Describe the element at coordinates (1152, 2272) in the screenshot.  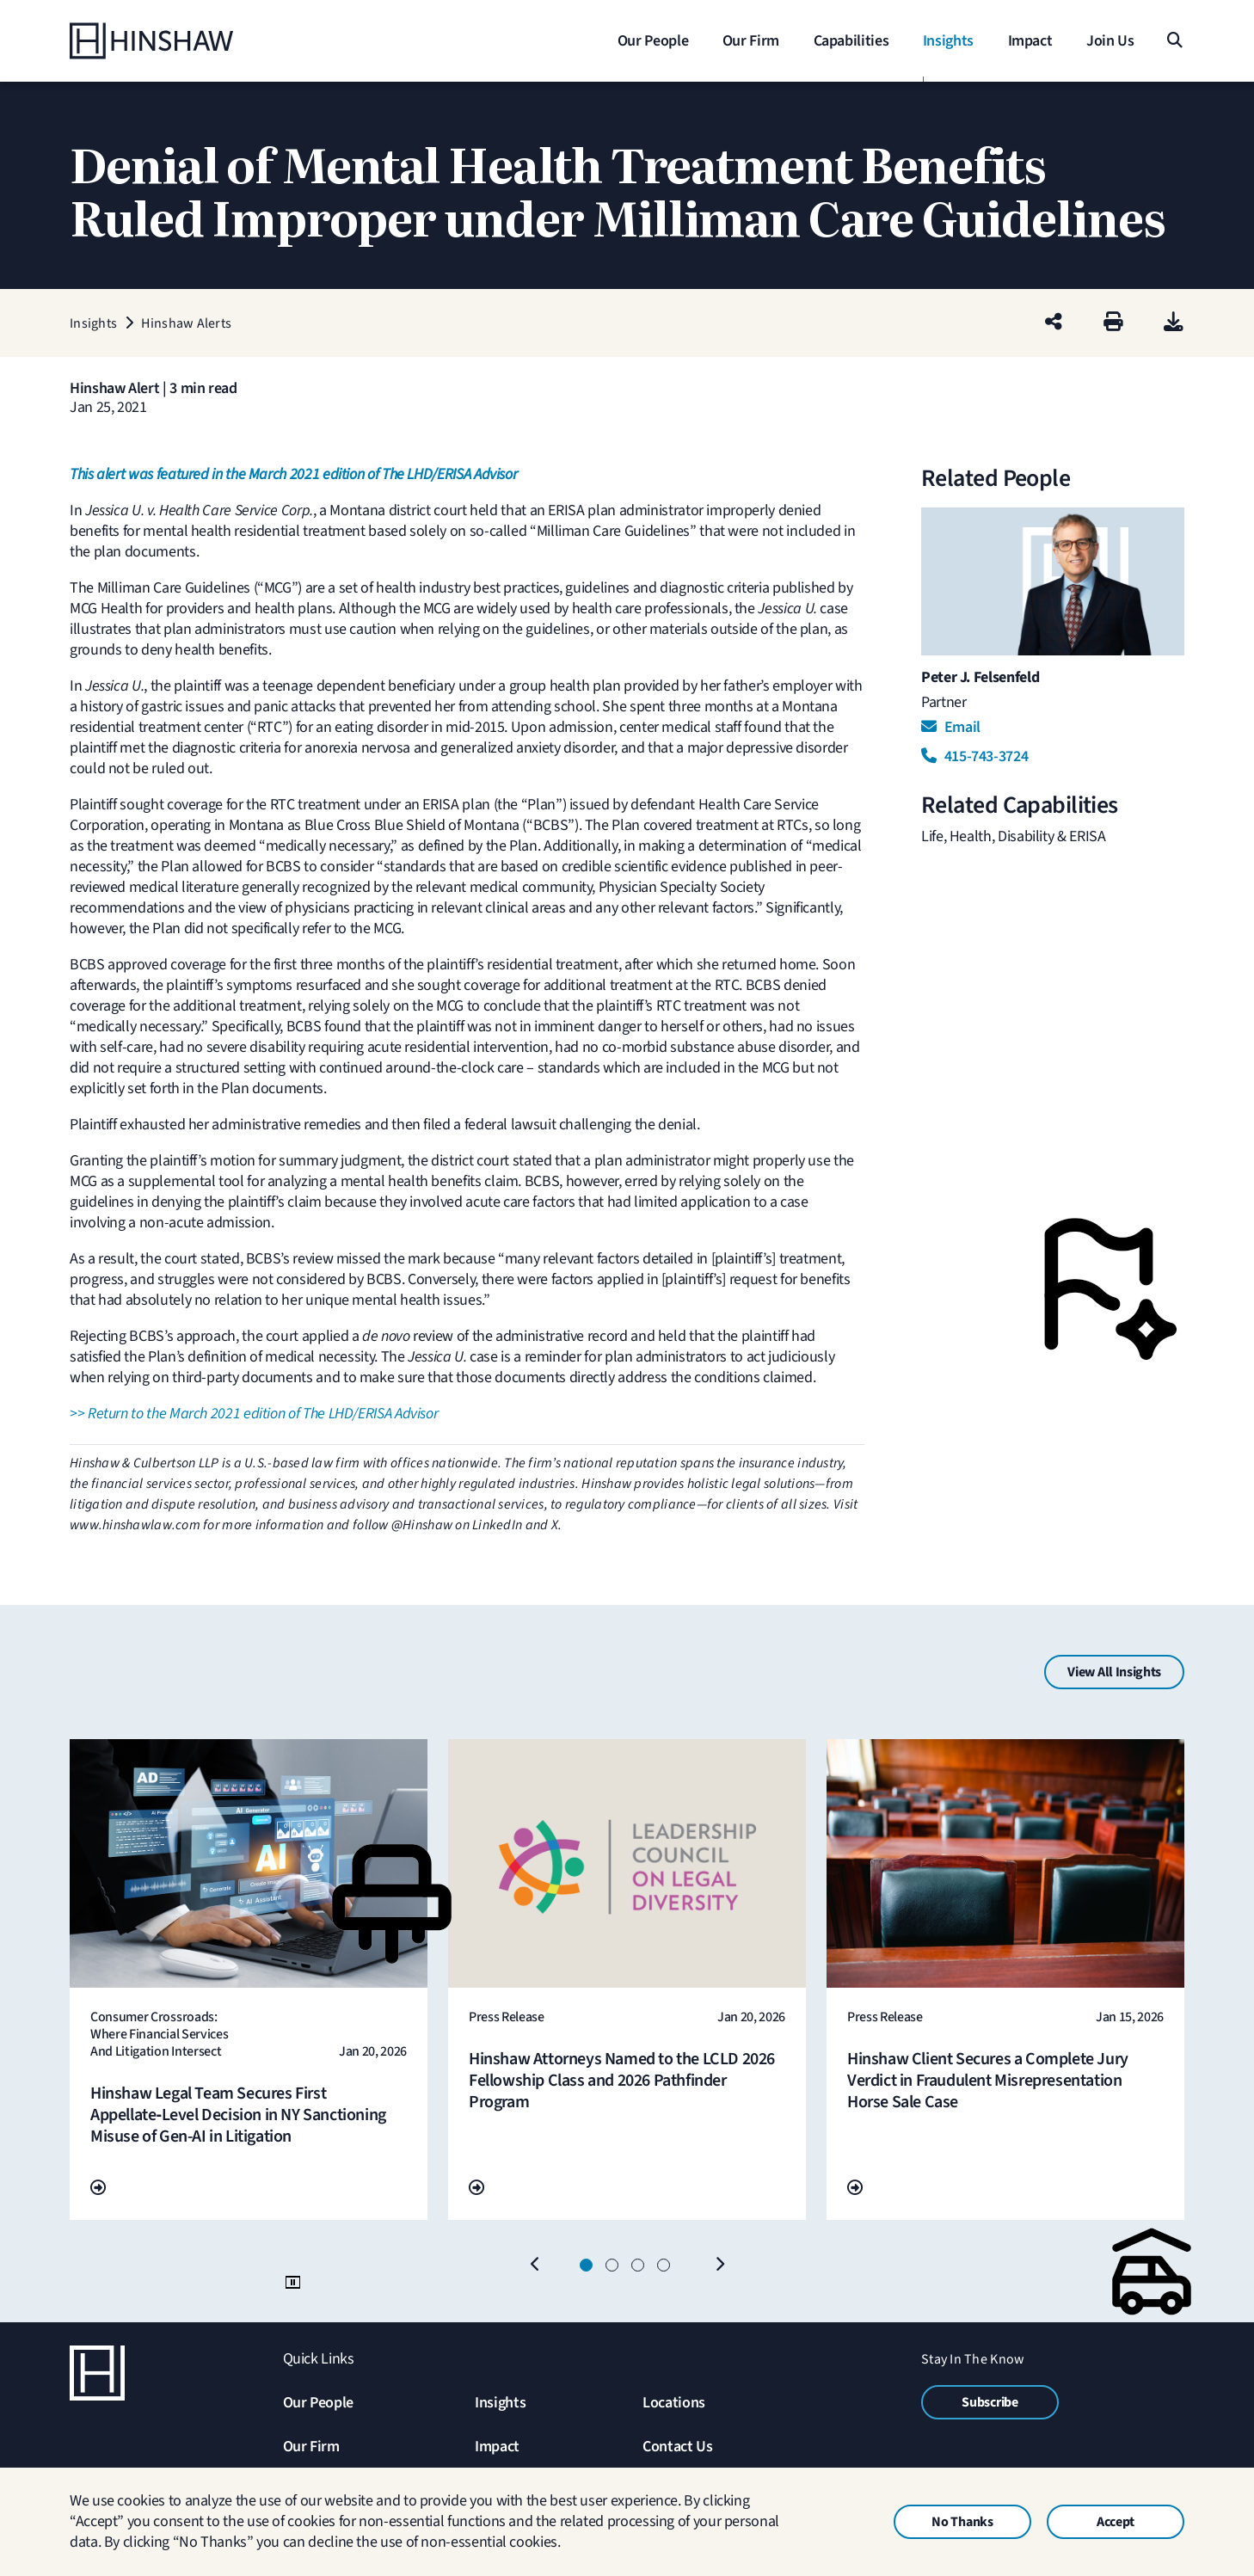
I see `access garage or parking location` at that location.